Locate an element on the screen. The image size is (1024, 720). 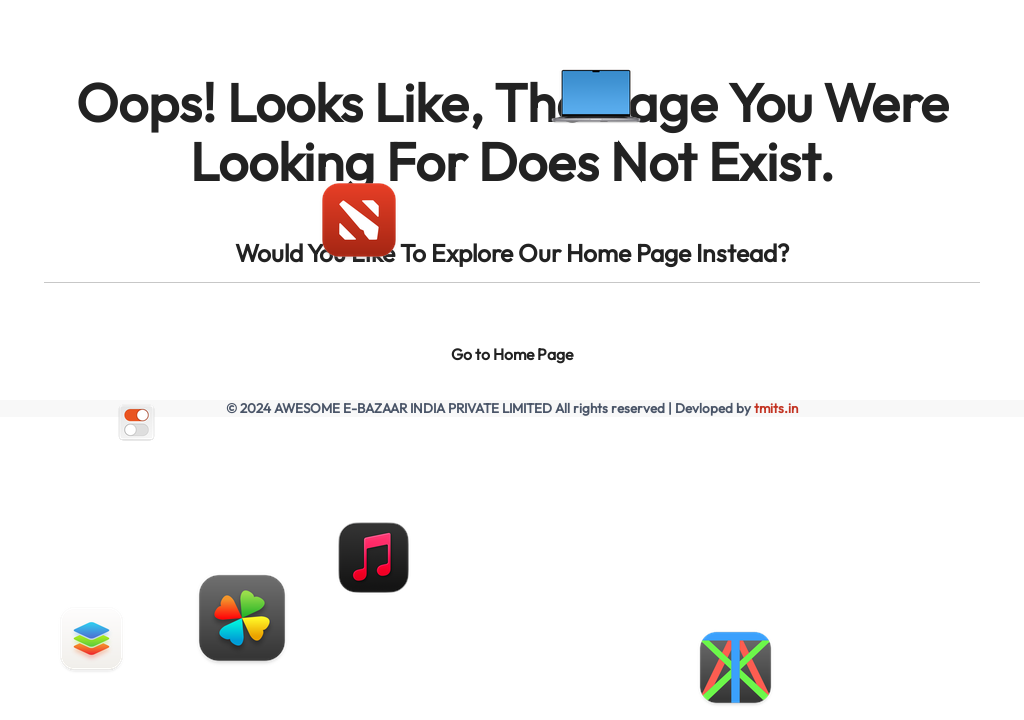
open onlyoffice document suite is located at coordinates (91, 638).